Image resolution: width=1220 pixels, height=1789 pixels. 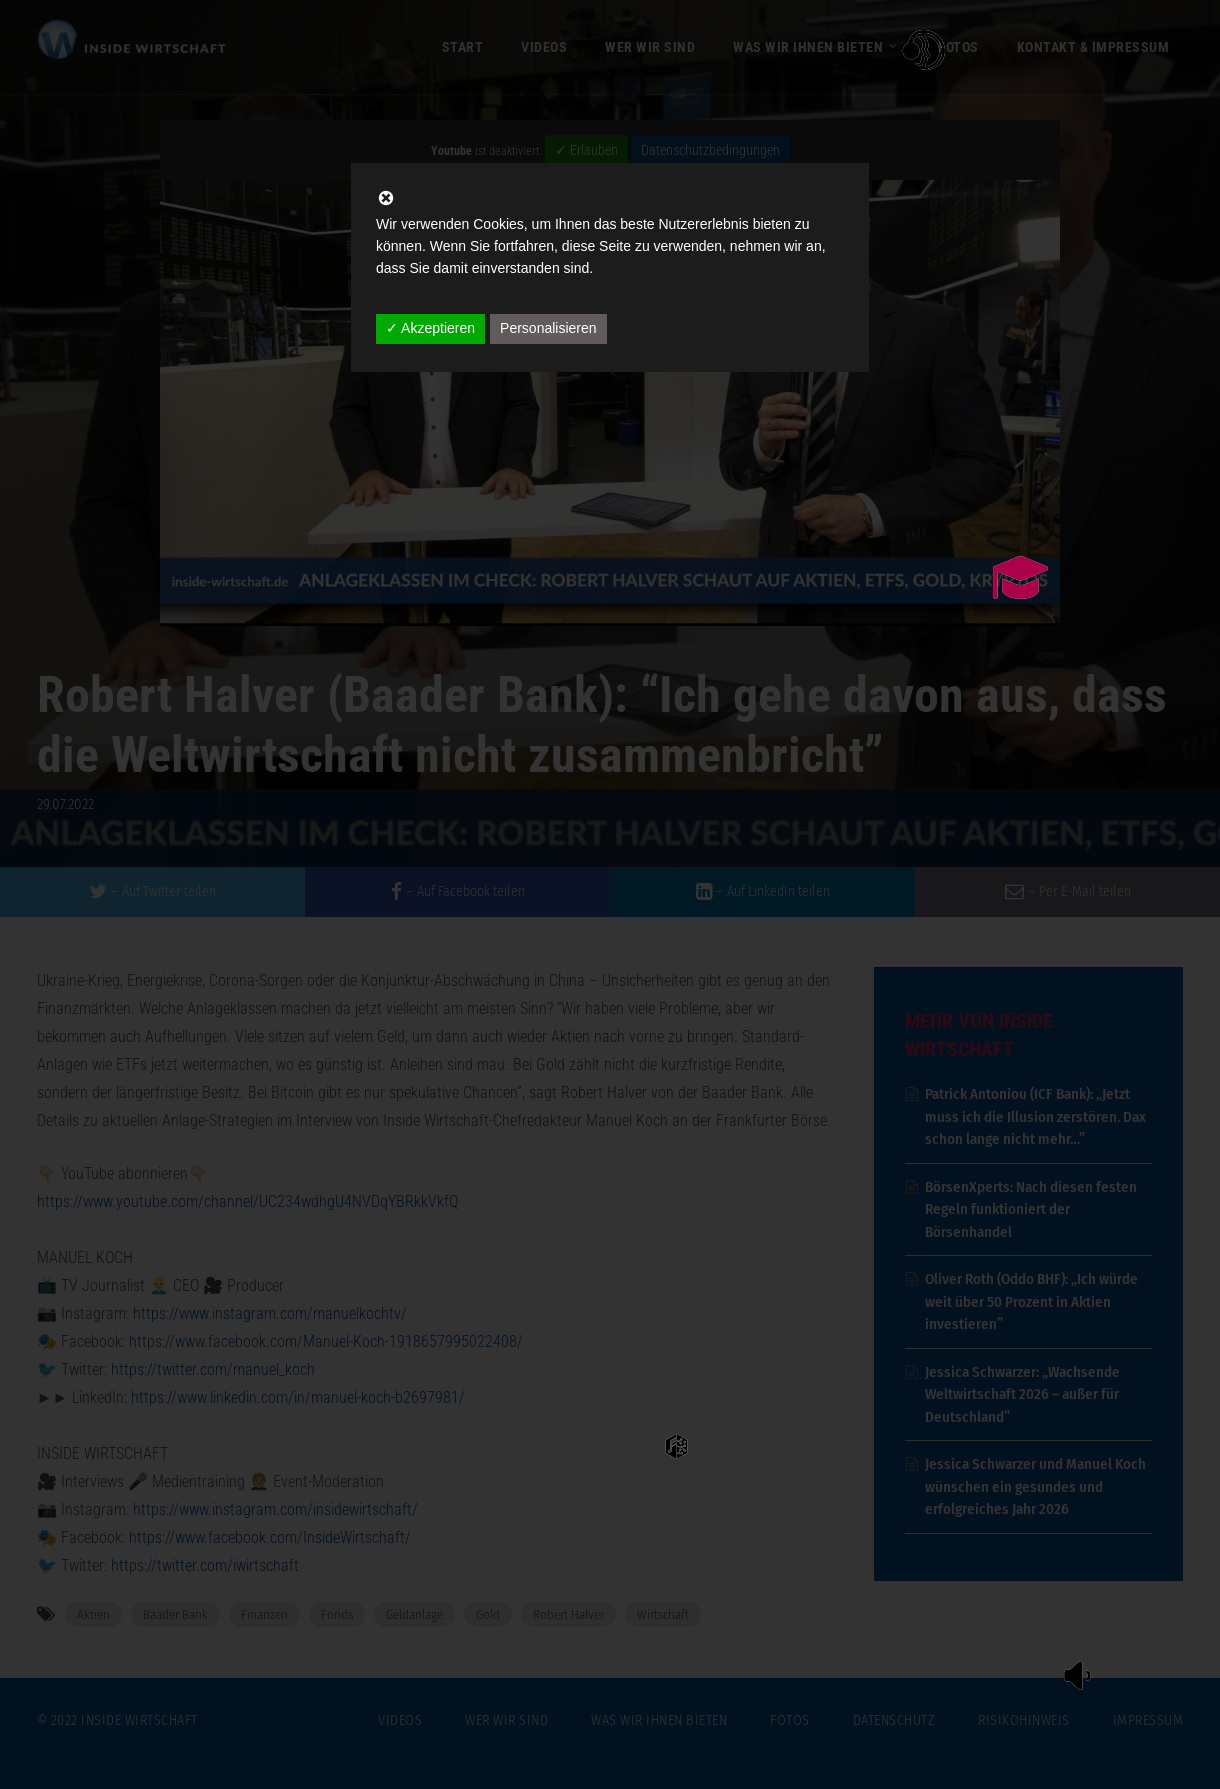 I want to click on link to MusicBrainz music database, so click(x=676, y=1446).